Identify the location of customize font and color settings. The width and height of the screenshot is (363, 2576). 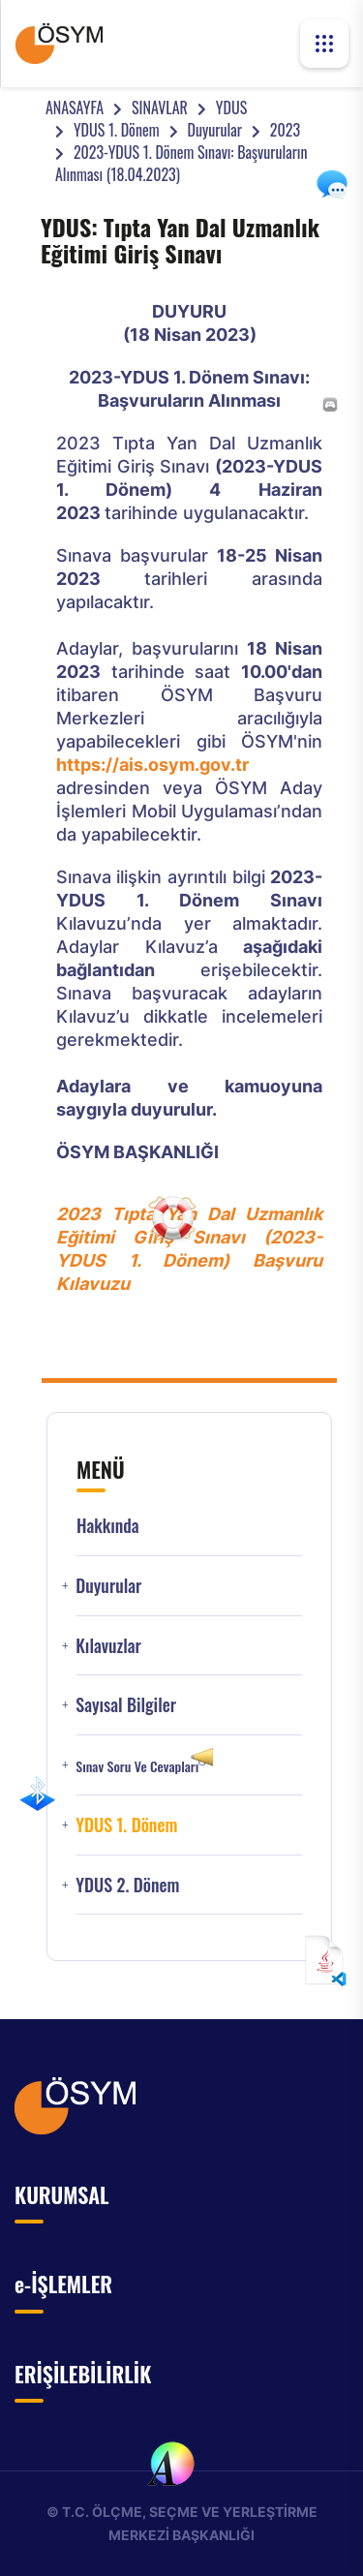
(170, 2460).